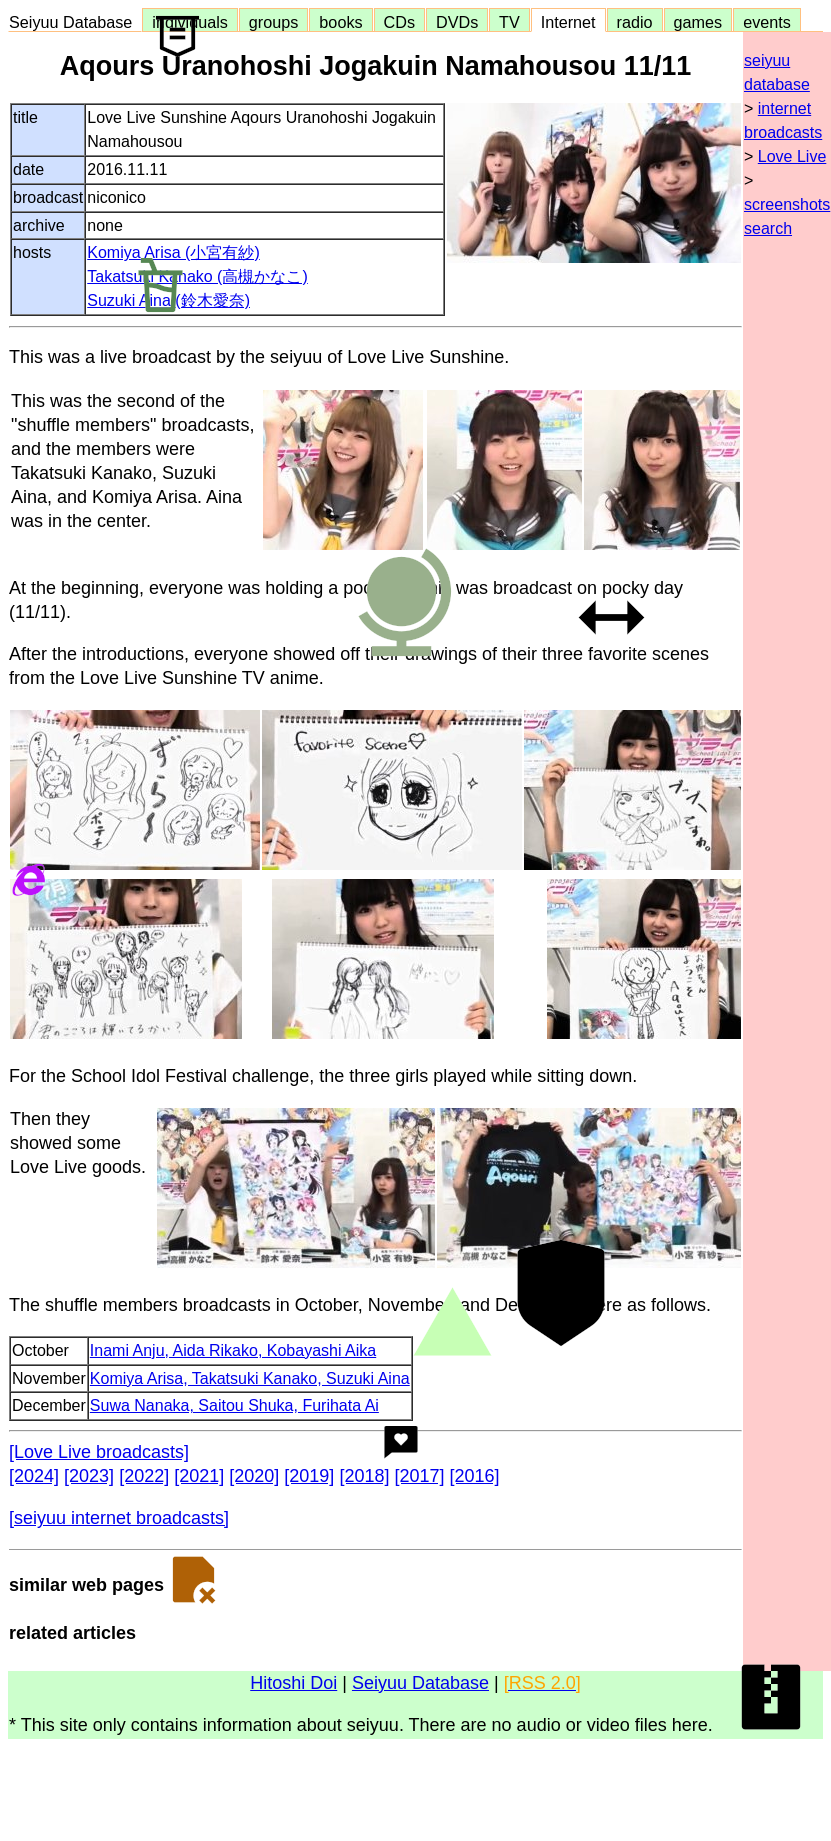  Describe the element at coordinates (561, 1293) in the screenshot. I see `indicates secure or protected status` at that location.